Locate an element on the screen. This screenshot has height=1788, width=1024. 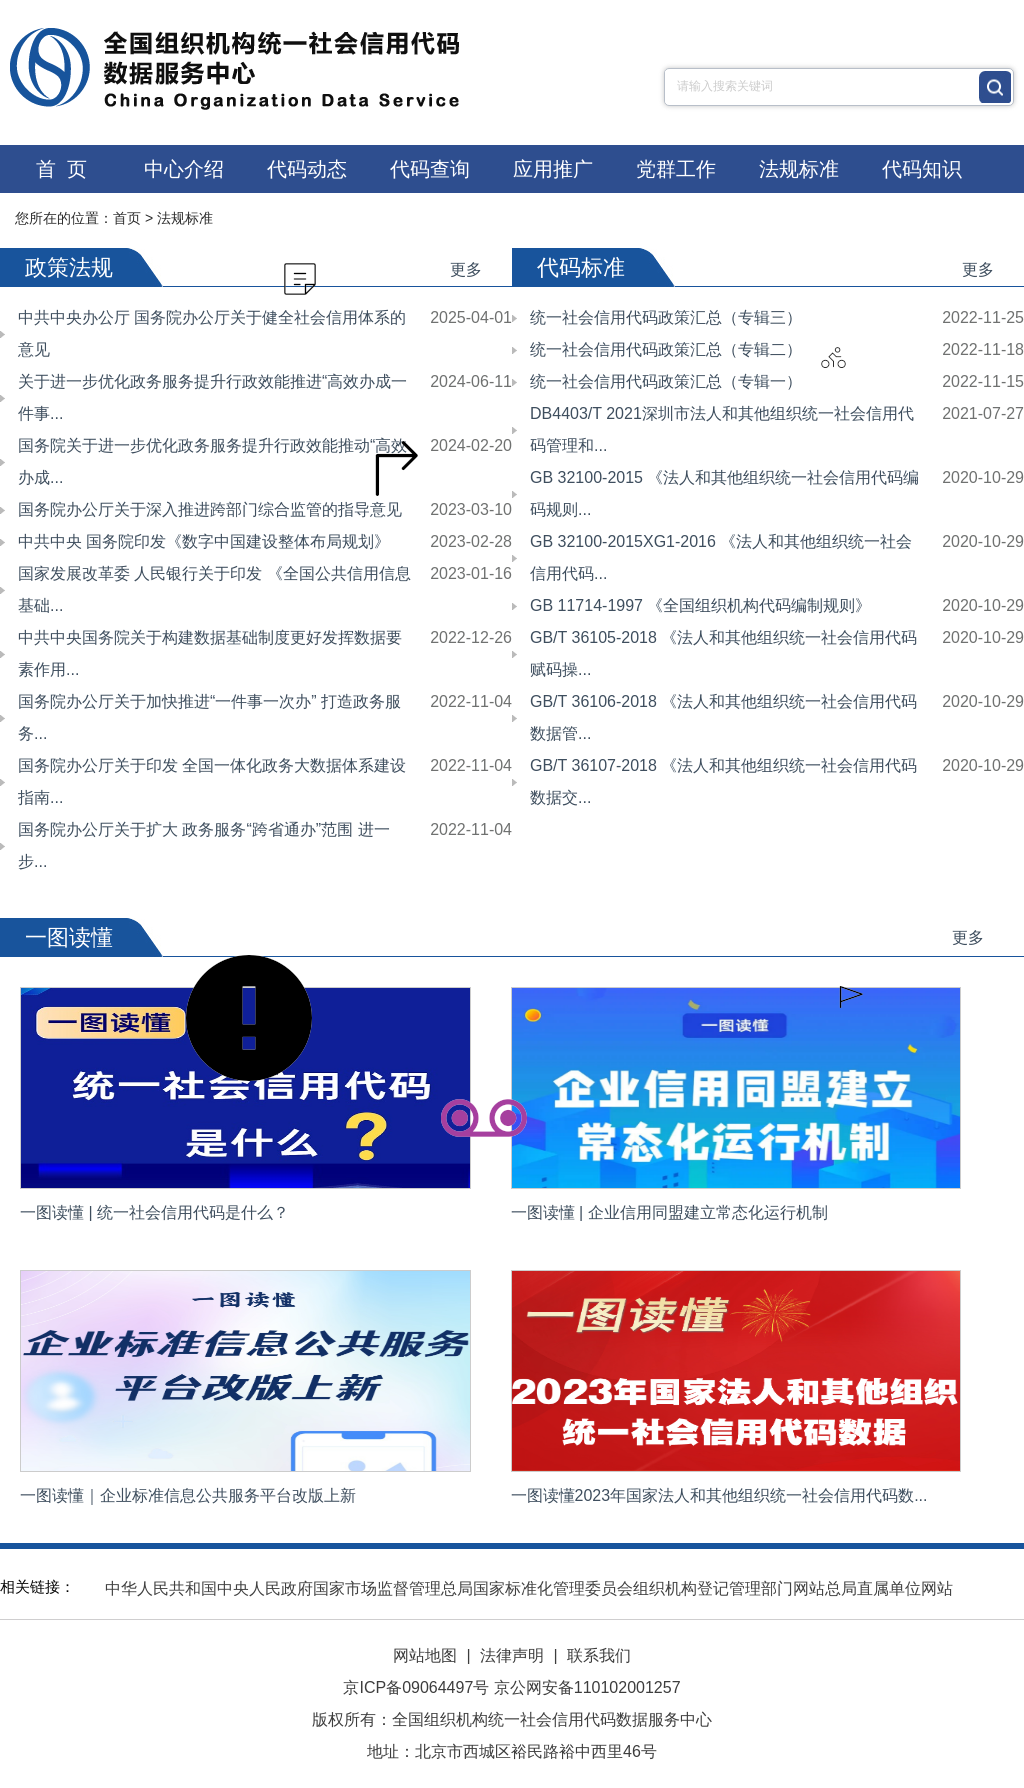
access cycling or bike-related features is located at coordinates (833, 358).